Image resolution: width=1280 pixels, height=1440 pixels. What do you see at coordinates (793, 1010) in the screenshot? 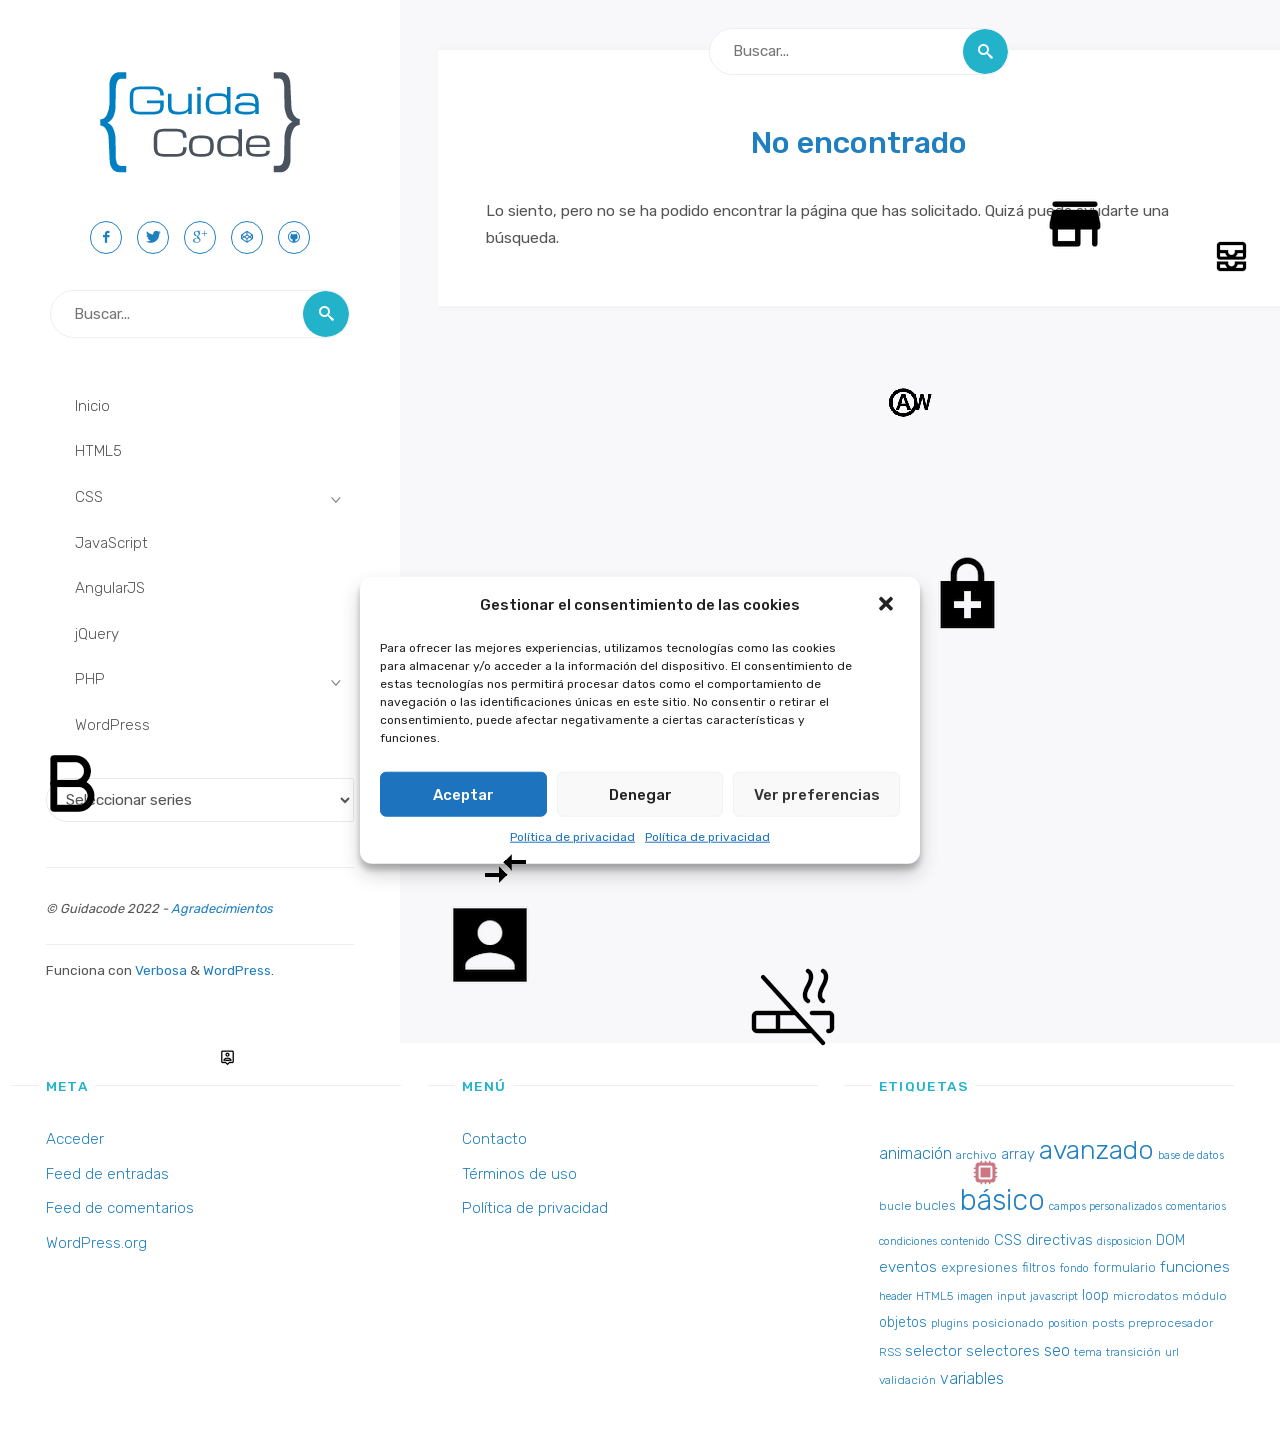
I see `no smoking zone indicator` at bounding box center [793, 1010].